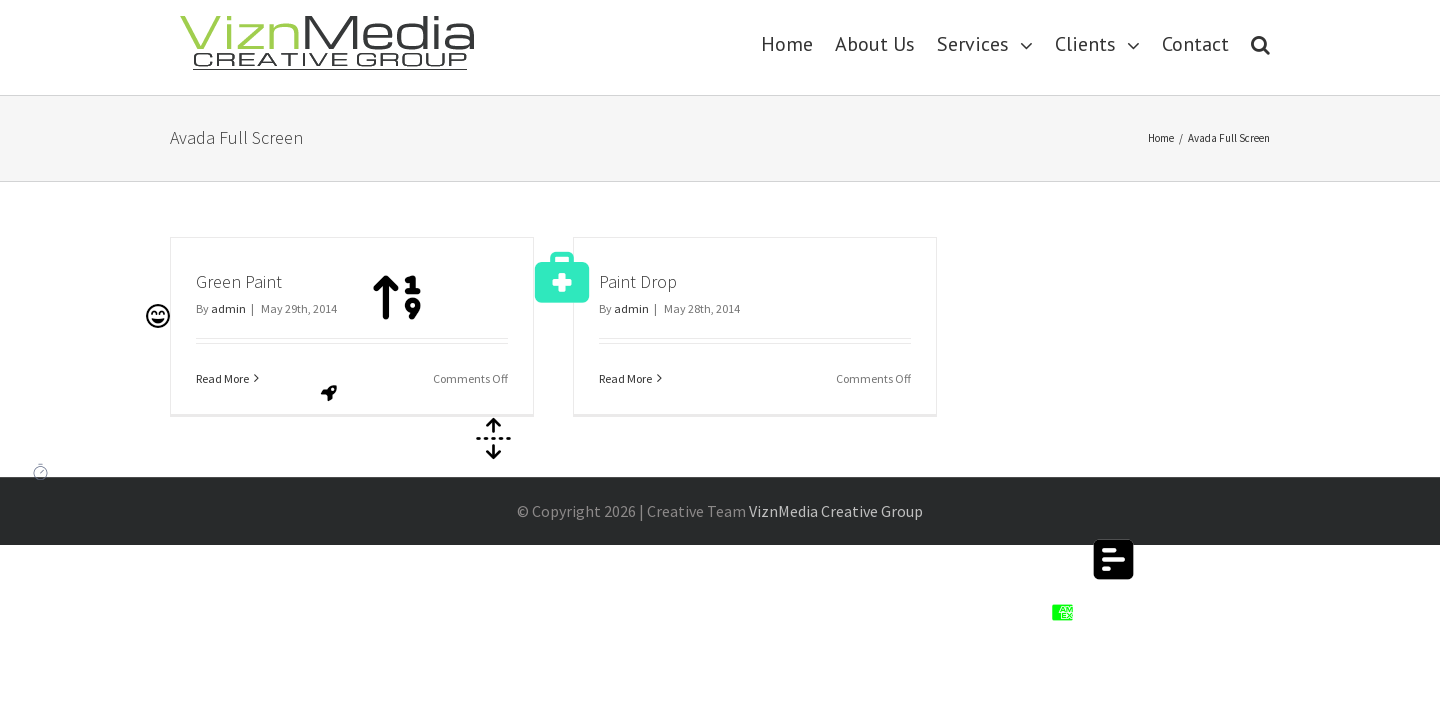 The height and width of the screenshot is (720, 1440). I want to click on pay with American Express credit card, so click(1062, 612).